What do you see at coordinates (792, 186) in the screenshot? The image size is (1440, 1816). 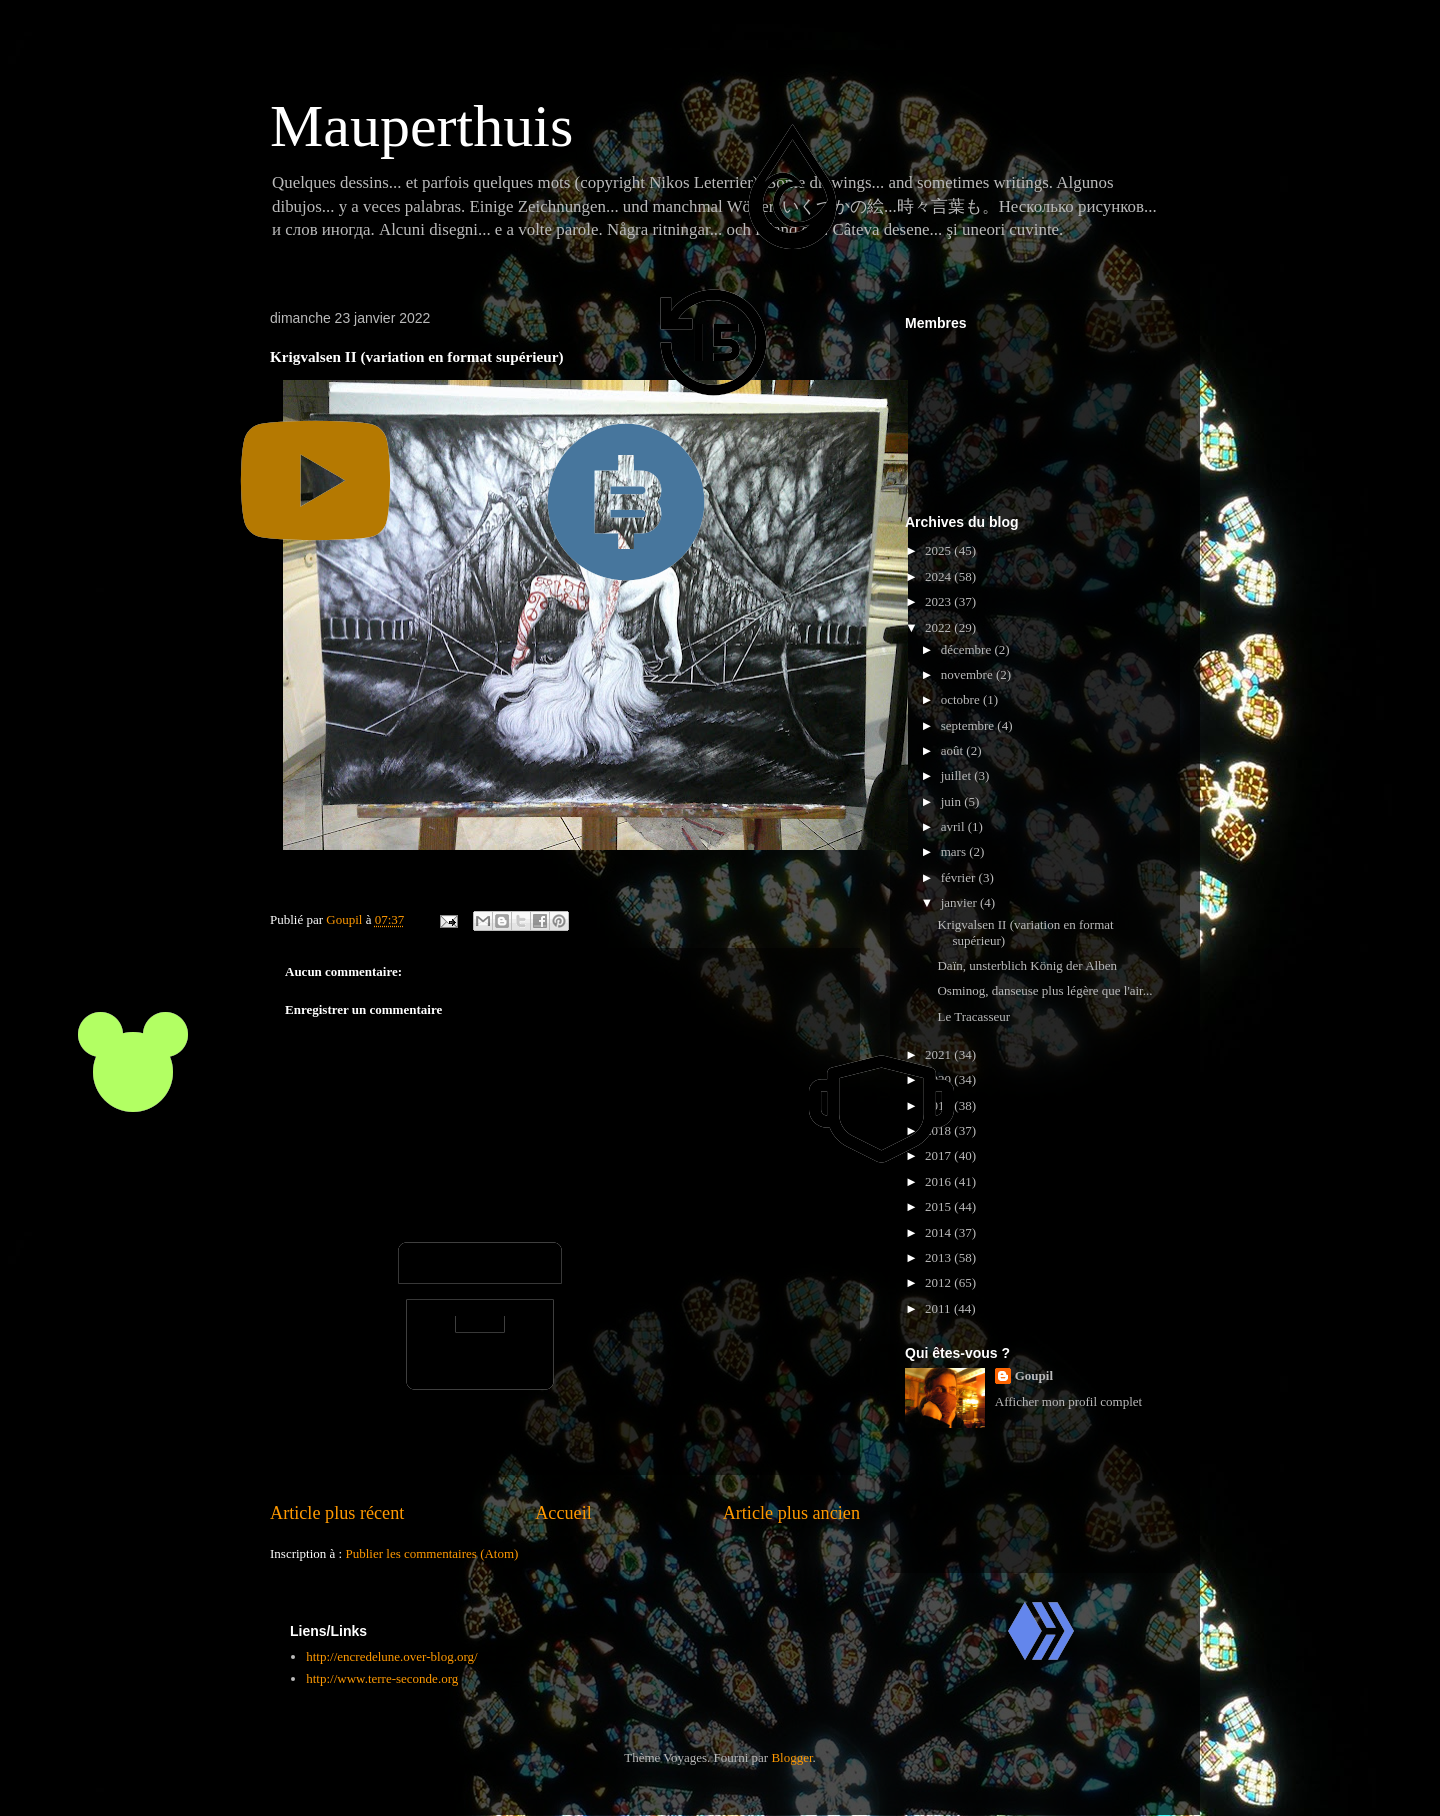 I see `open deluge torrent client` at bounding box center [792, 186].